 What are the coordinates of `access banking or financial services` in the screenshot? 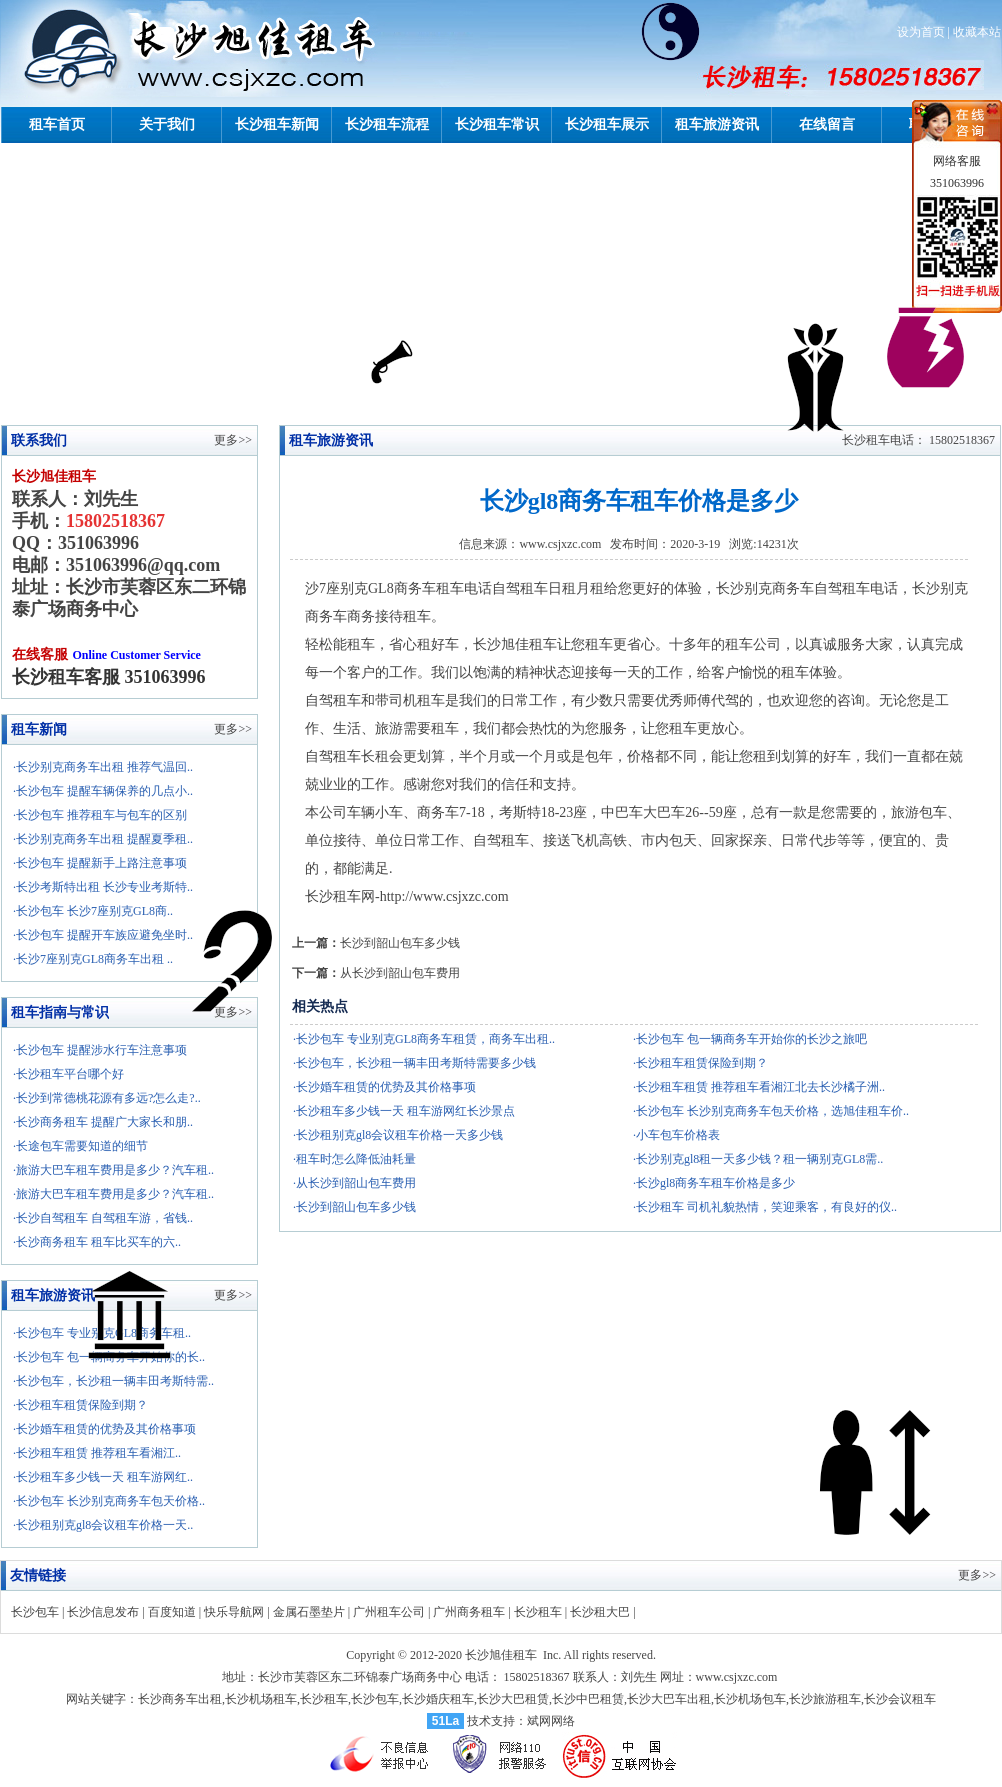 It's located at (129, 1314).